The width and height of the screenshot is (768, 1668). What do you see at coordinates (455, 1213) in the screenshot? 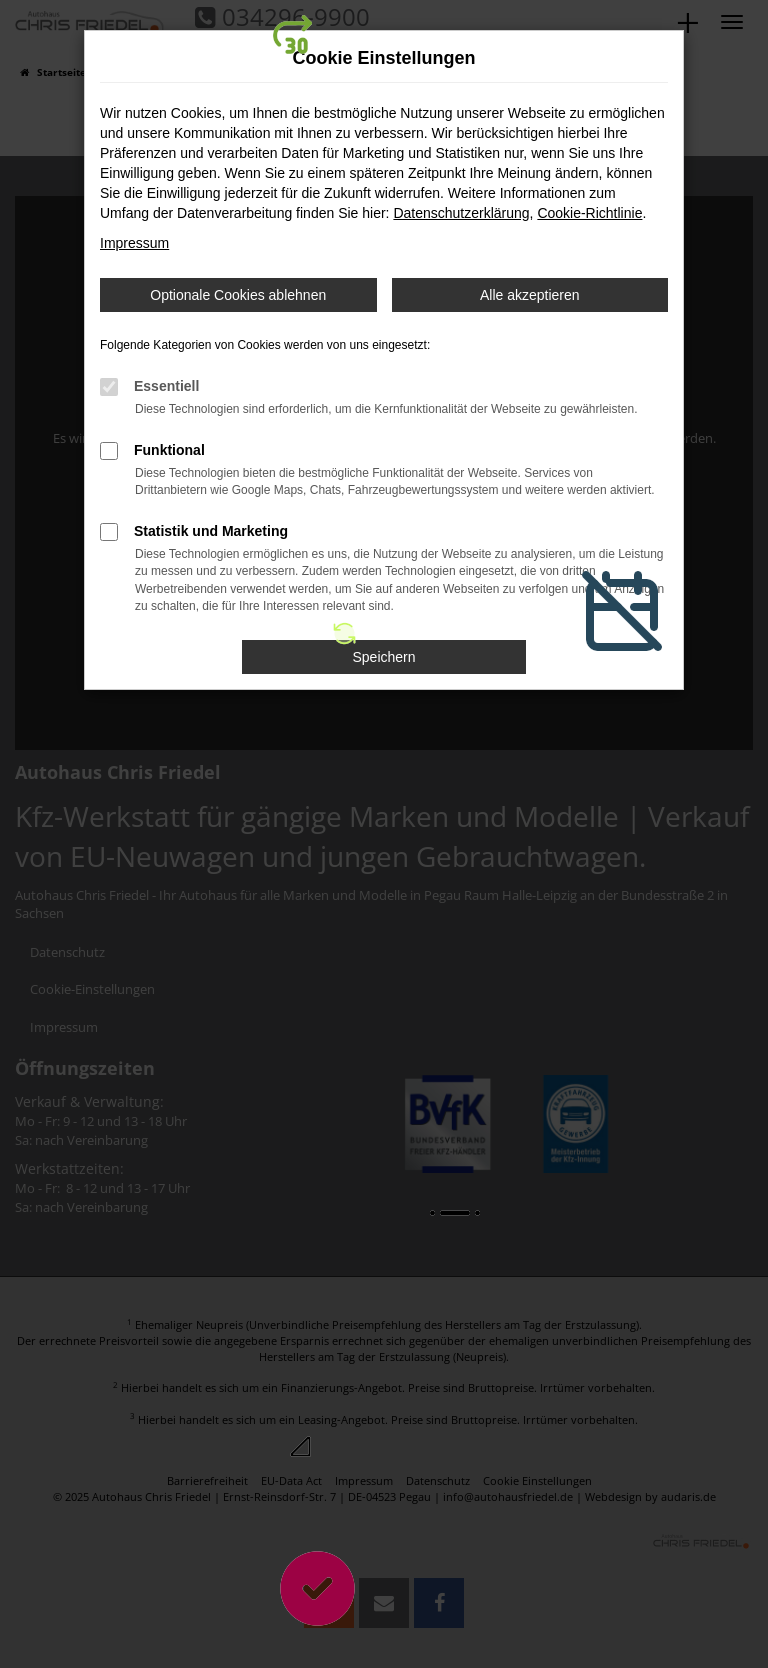
I see `insert a horizontal divider between content sections` at bounding box center [455, 1213].